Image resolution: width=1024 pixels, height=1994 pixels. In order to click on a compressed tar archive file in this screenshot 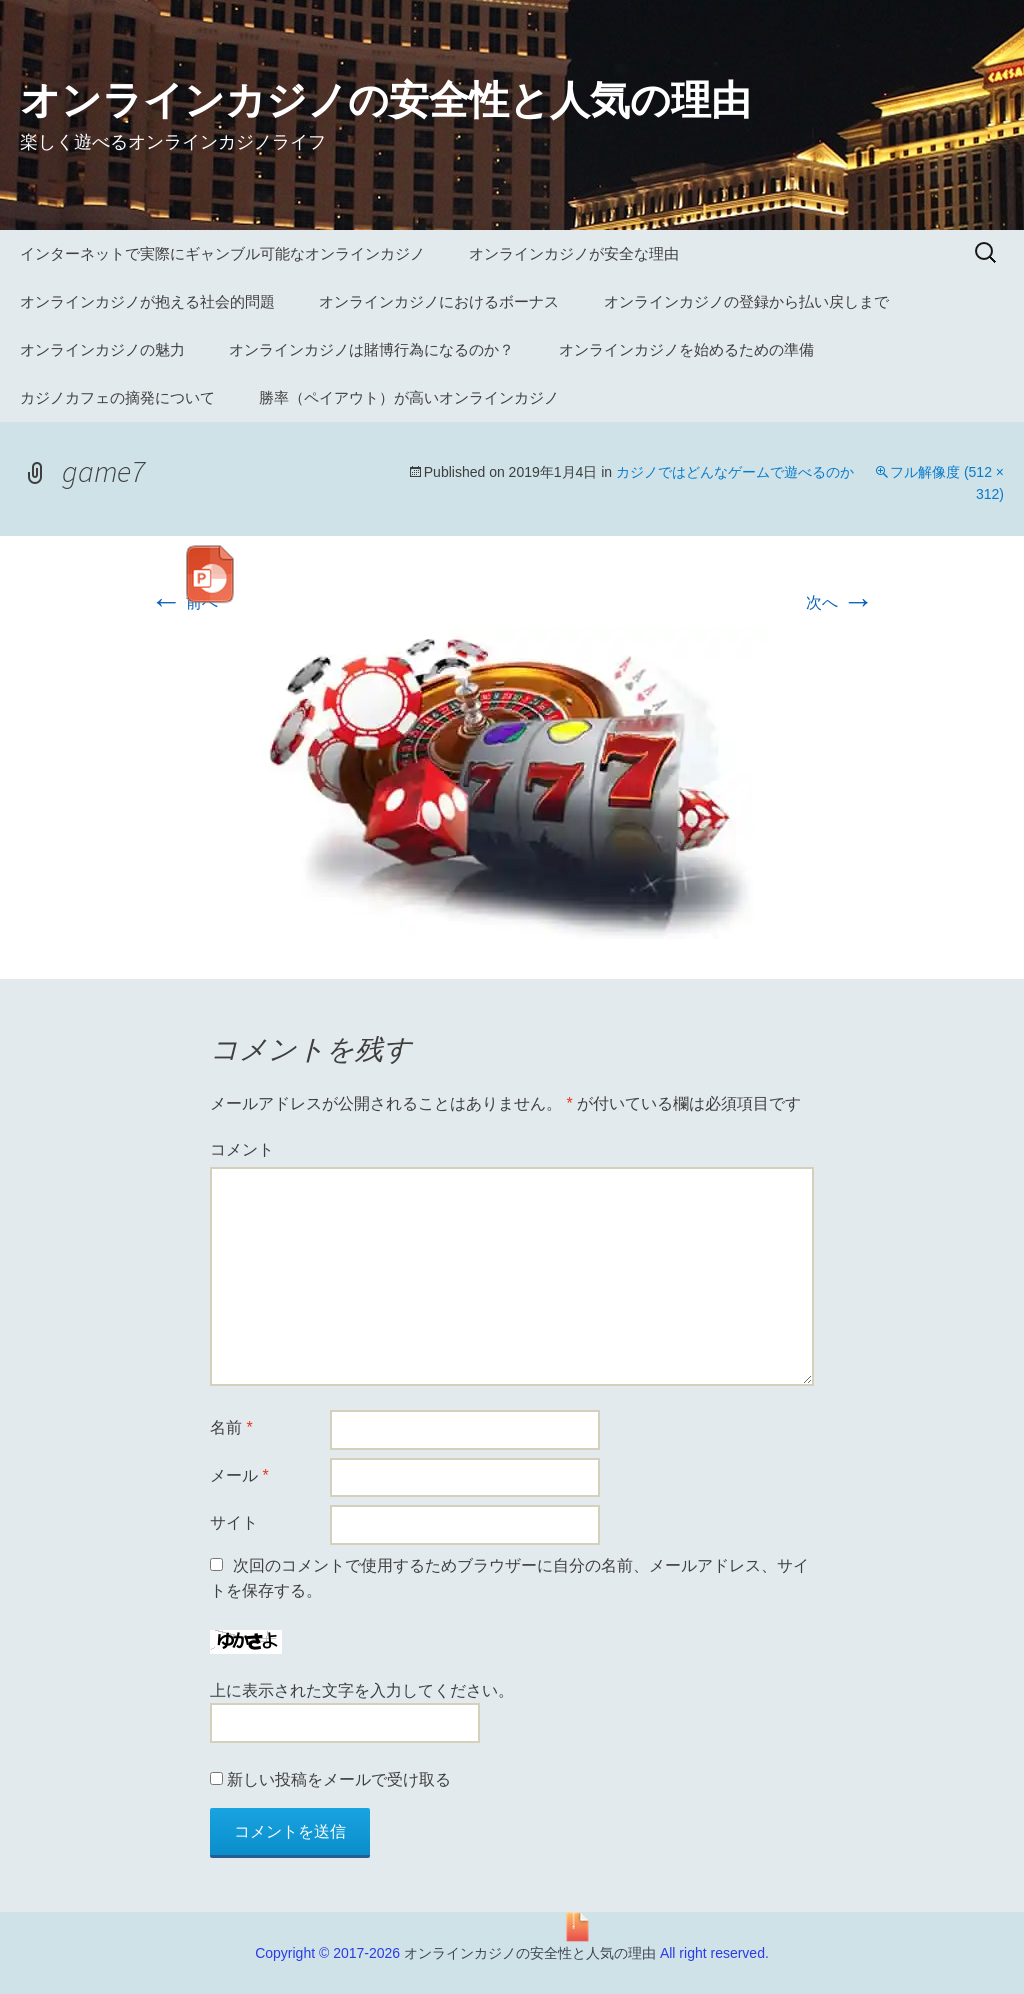, I will do `click(577, 1927)`.